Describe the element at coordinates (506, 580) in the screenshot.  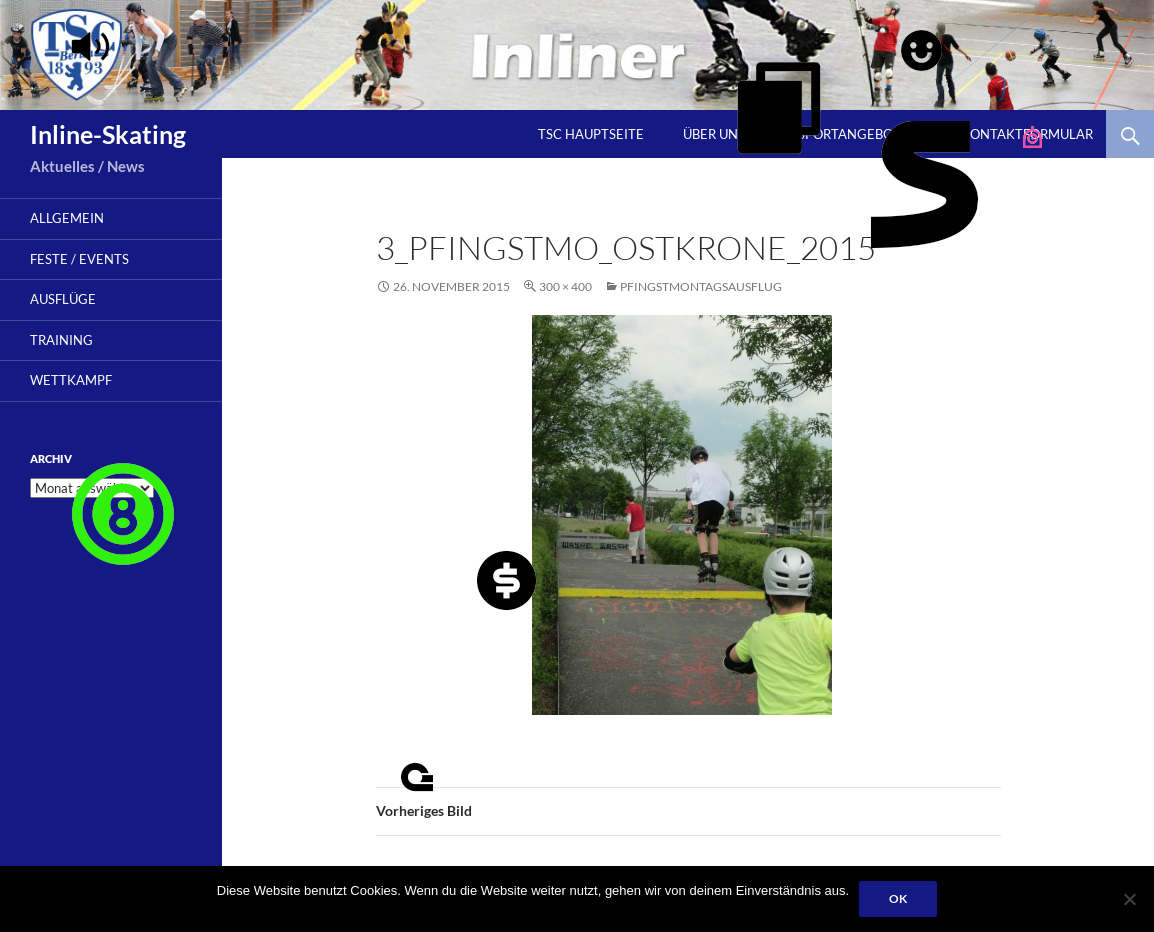
I see `view account balance or financial summary` at that location.